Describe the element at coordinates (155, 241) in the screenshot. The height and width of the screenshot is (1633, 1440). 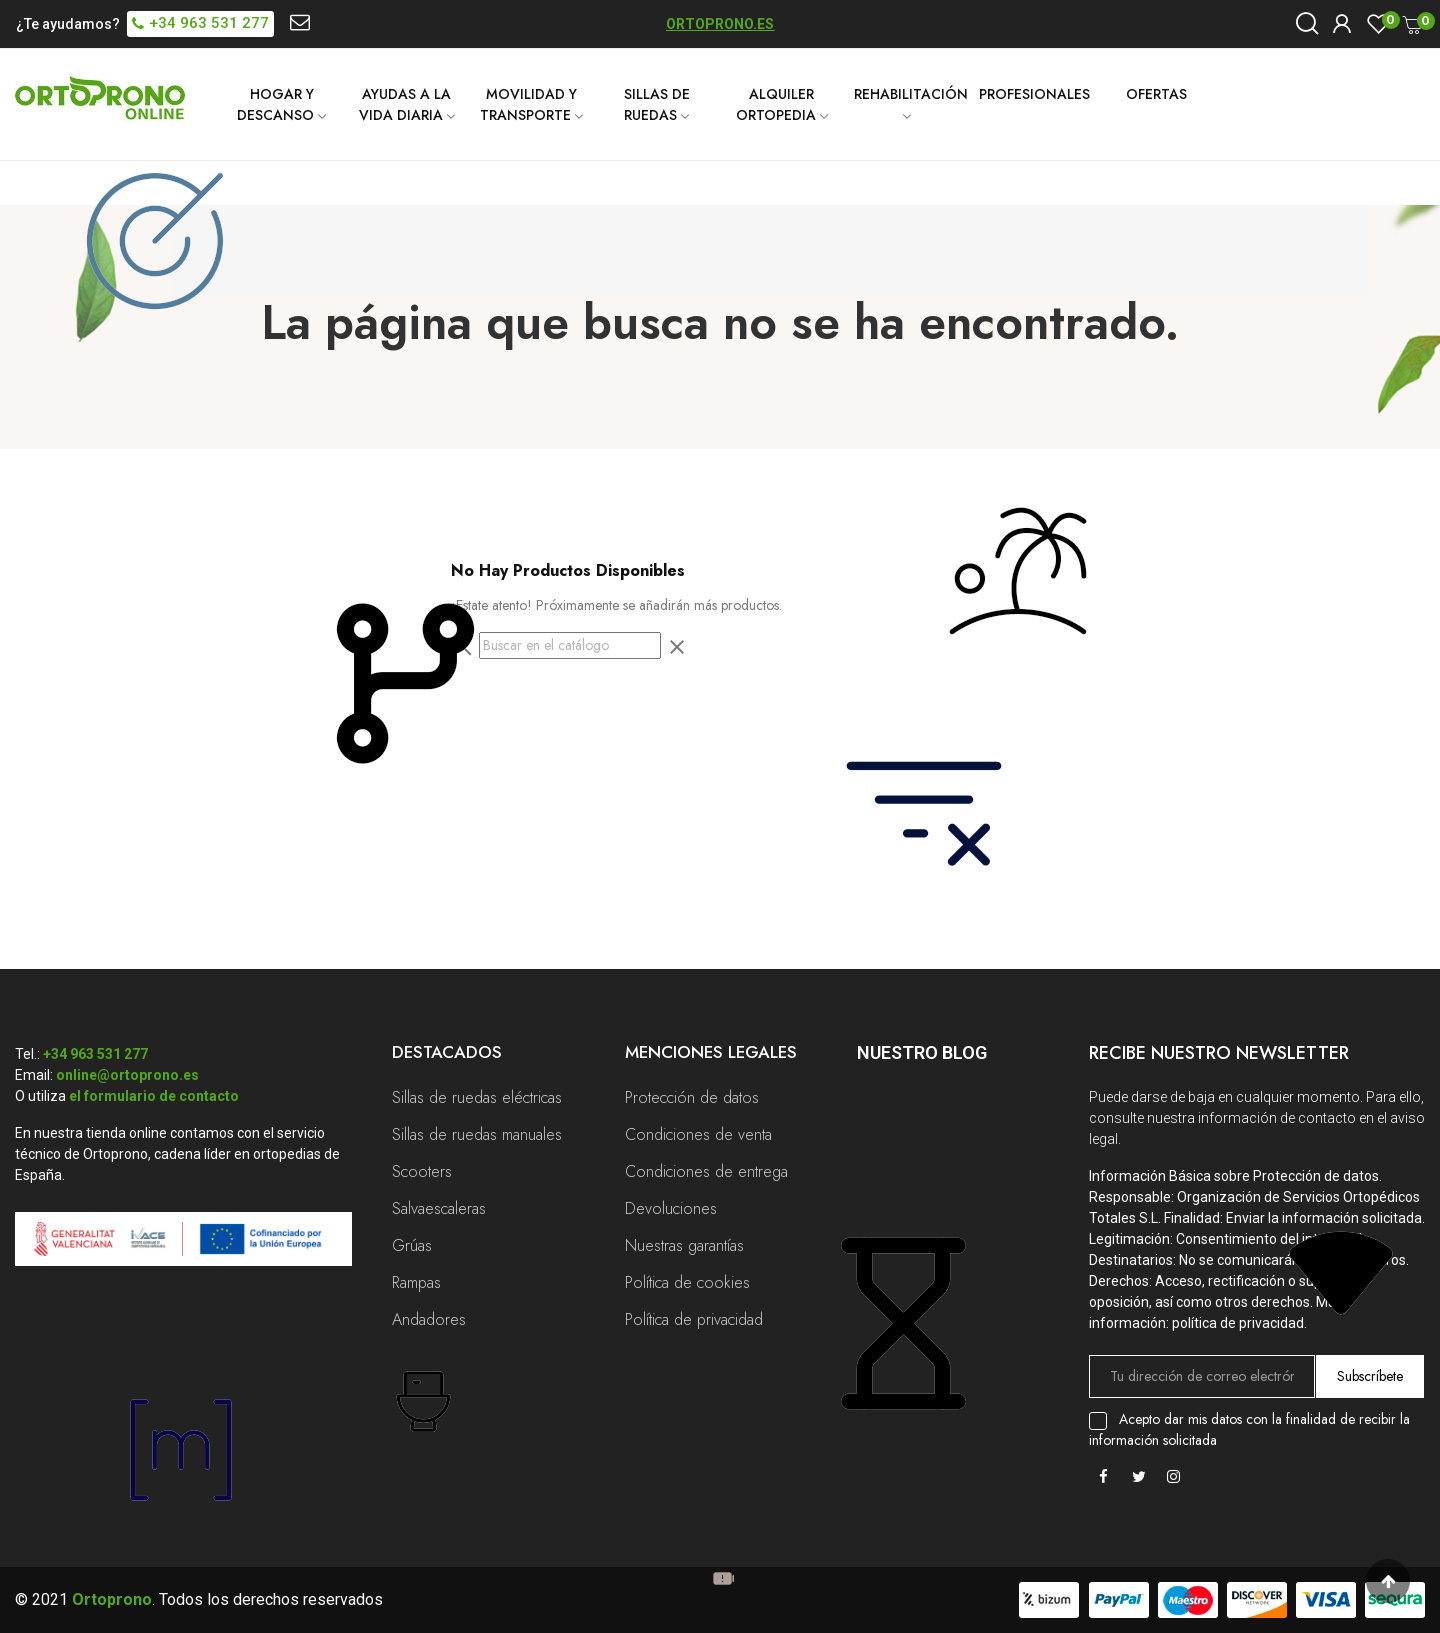
I see `set a goal or target` at that location.